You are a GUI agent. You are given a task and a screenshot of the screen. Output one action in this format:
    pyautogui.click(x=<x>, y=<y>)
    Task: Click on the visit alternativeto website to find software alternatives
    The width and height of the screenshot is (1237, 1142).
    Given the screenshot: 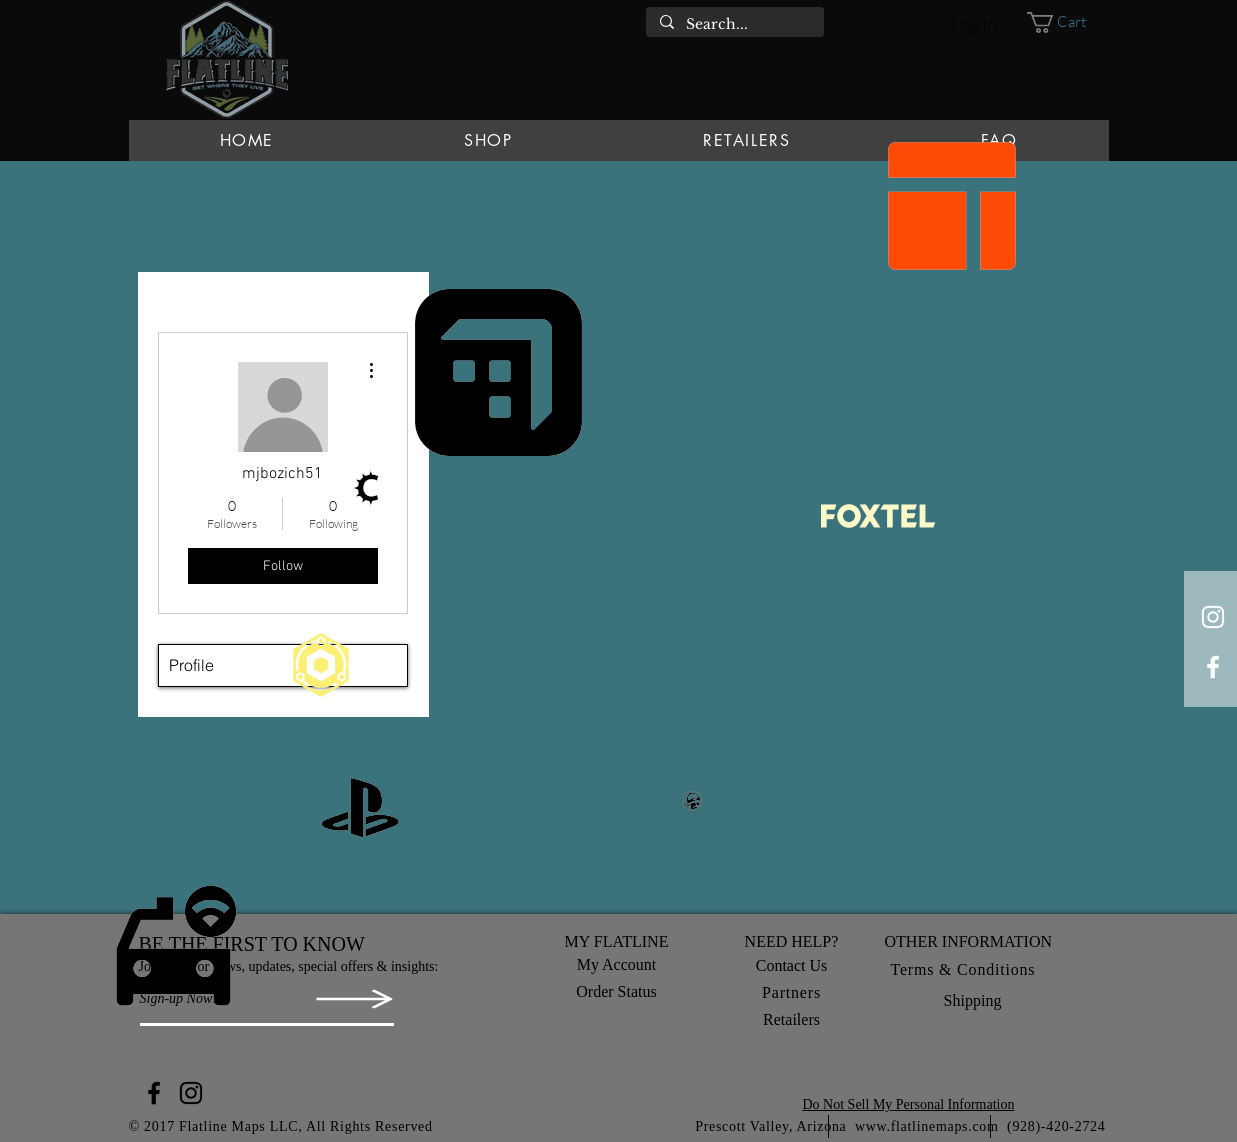 What is the action you would take?
    pyautogui.click(x=692, y=801)
    